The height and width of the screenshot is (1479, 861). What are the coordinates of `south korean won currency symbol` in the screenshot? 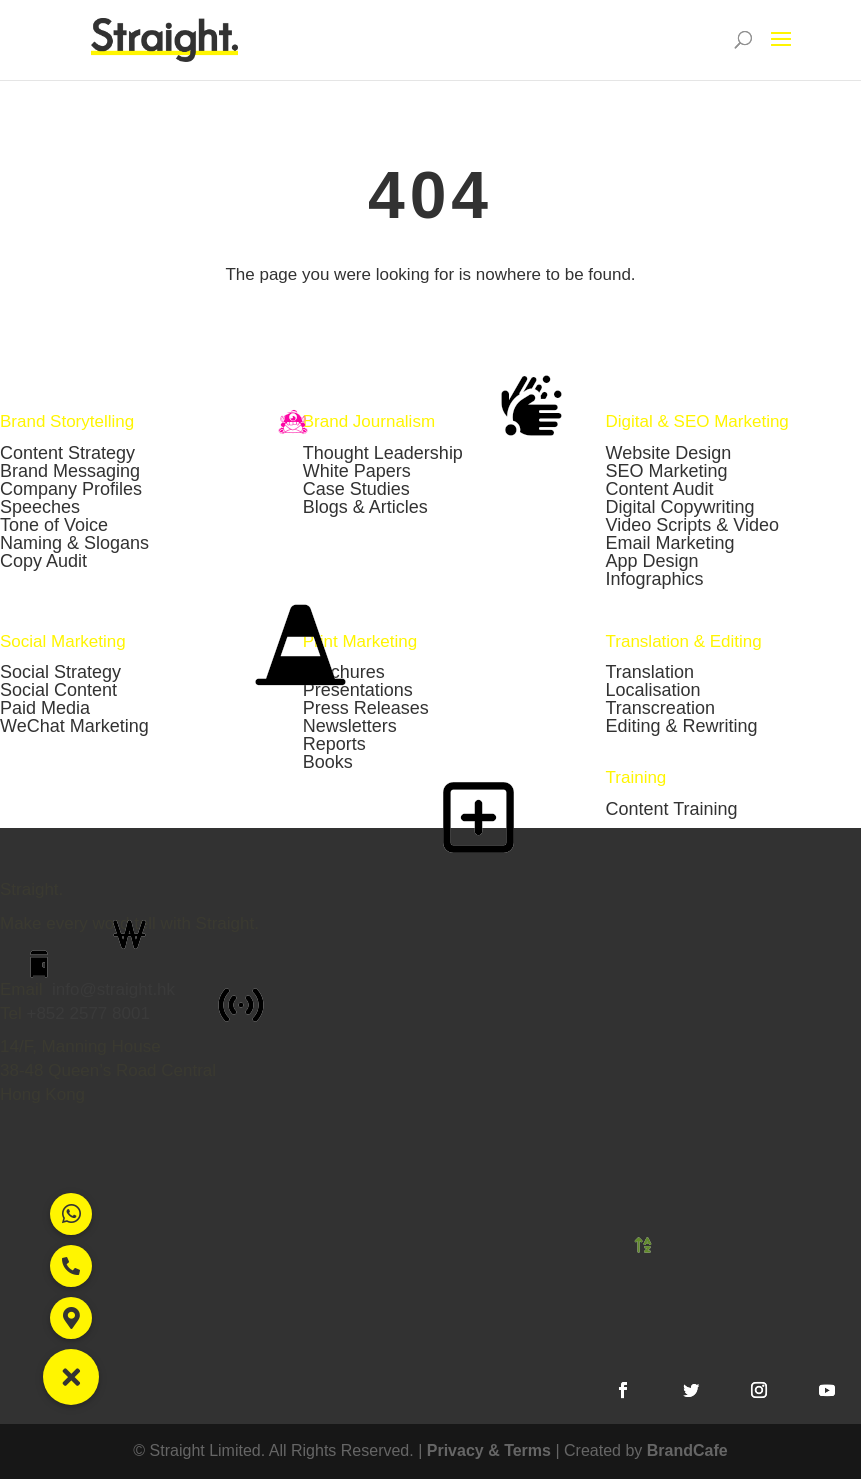 It's located at (129, 934).